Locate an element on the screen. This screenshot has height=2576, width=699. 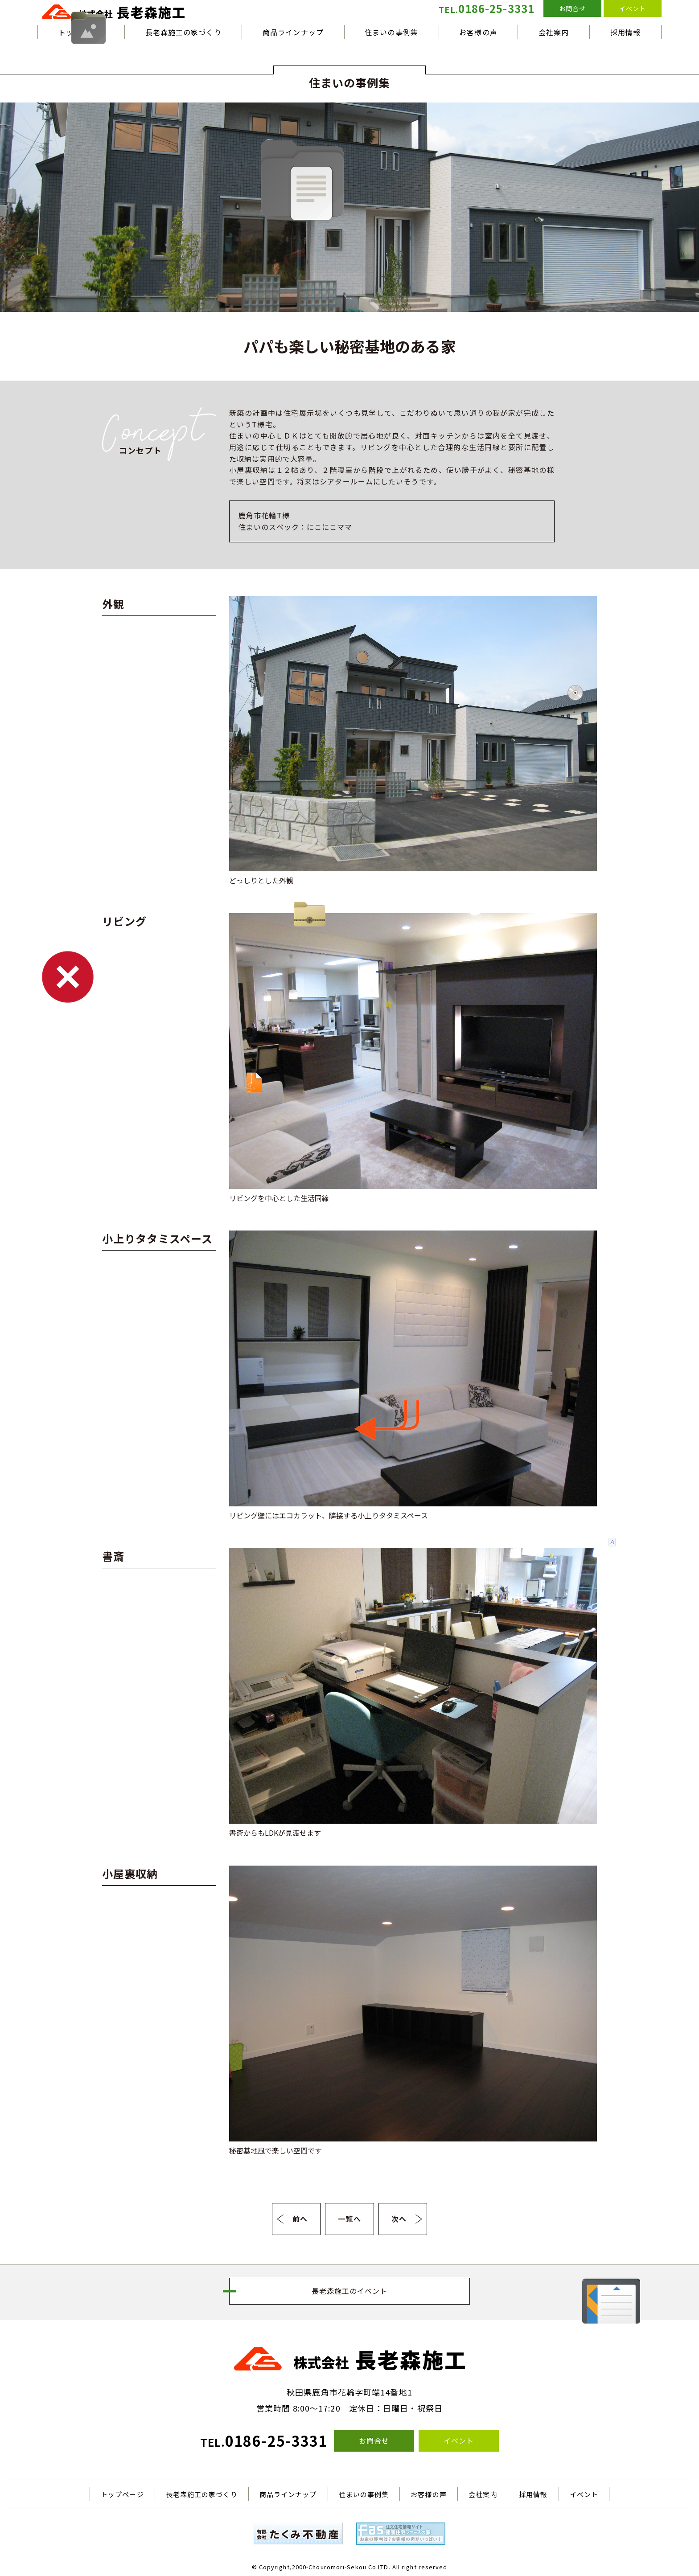
stop or cancel a running process is located at coordinates (68, 977).